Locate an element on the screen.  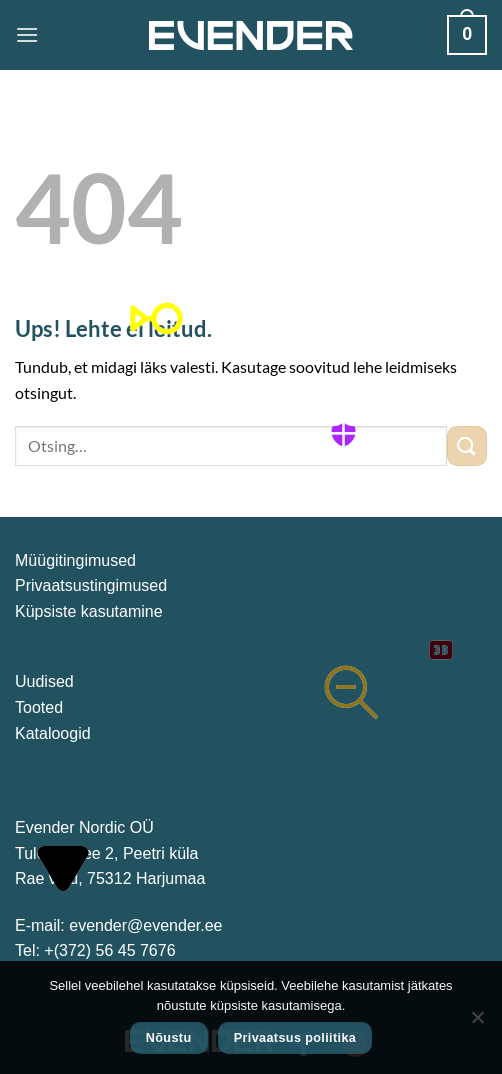
privacy or security settings is located at coordinates (343, 434).